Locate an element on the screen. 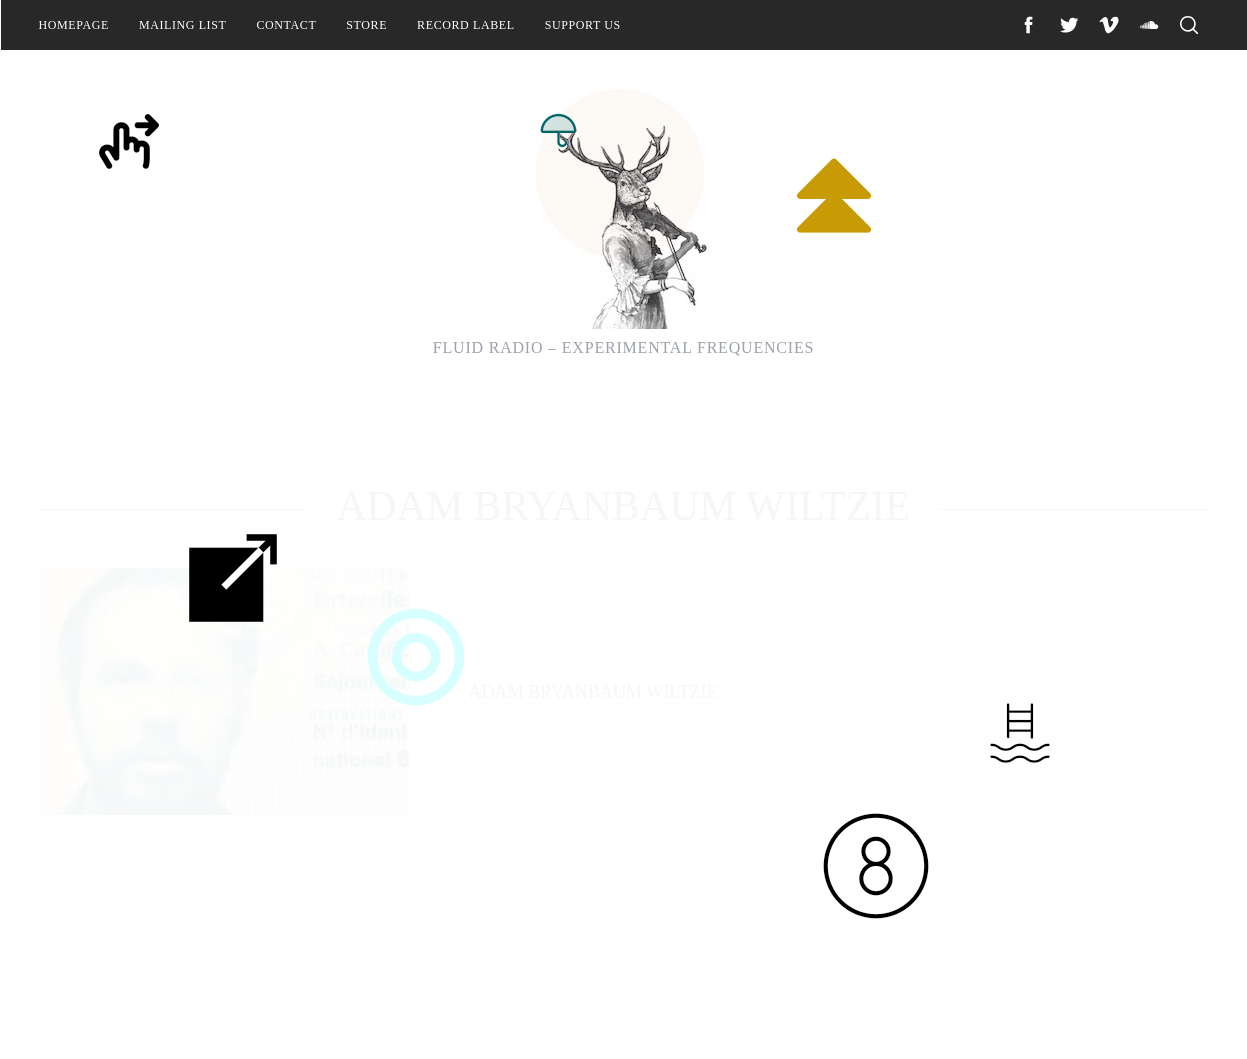 This screenshot has width=1247, height=1059. indicates step 8 in a multi-step process is located at coordinates (876, 866).